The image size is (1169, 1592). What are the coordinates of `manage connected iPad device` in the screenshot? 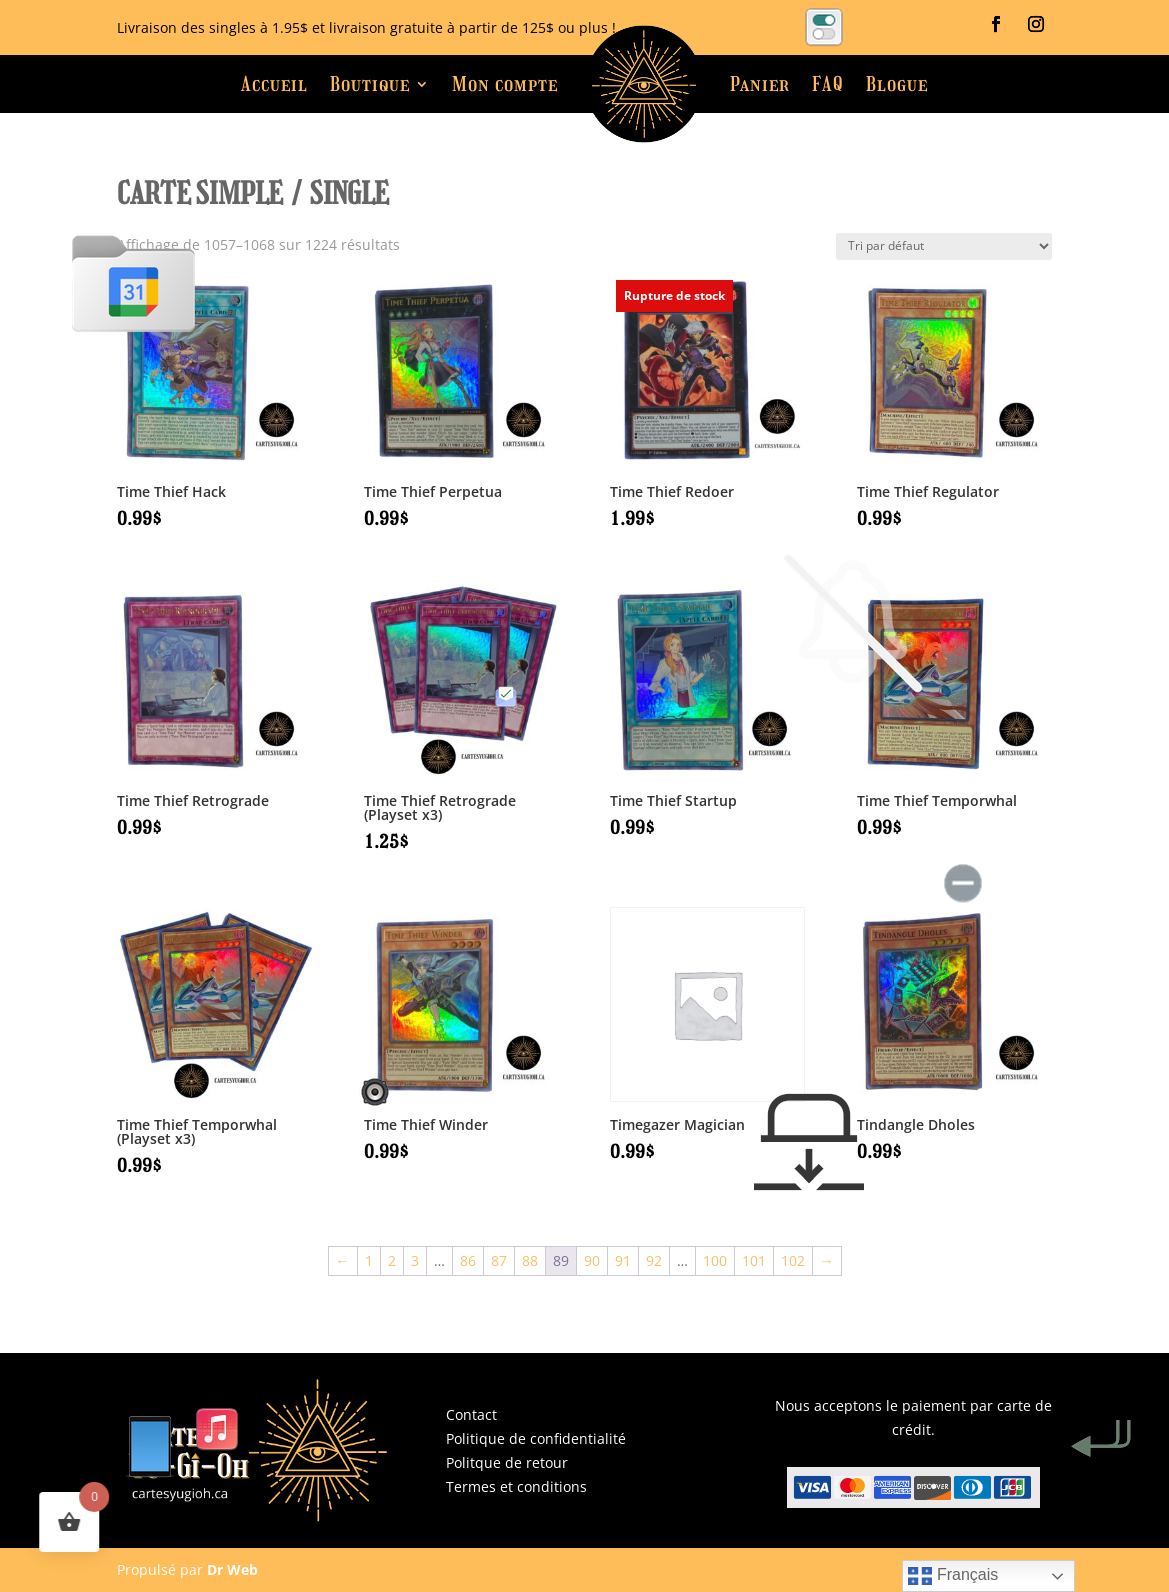 It's located at (150, 1447).